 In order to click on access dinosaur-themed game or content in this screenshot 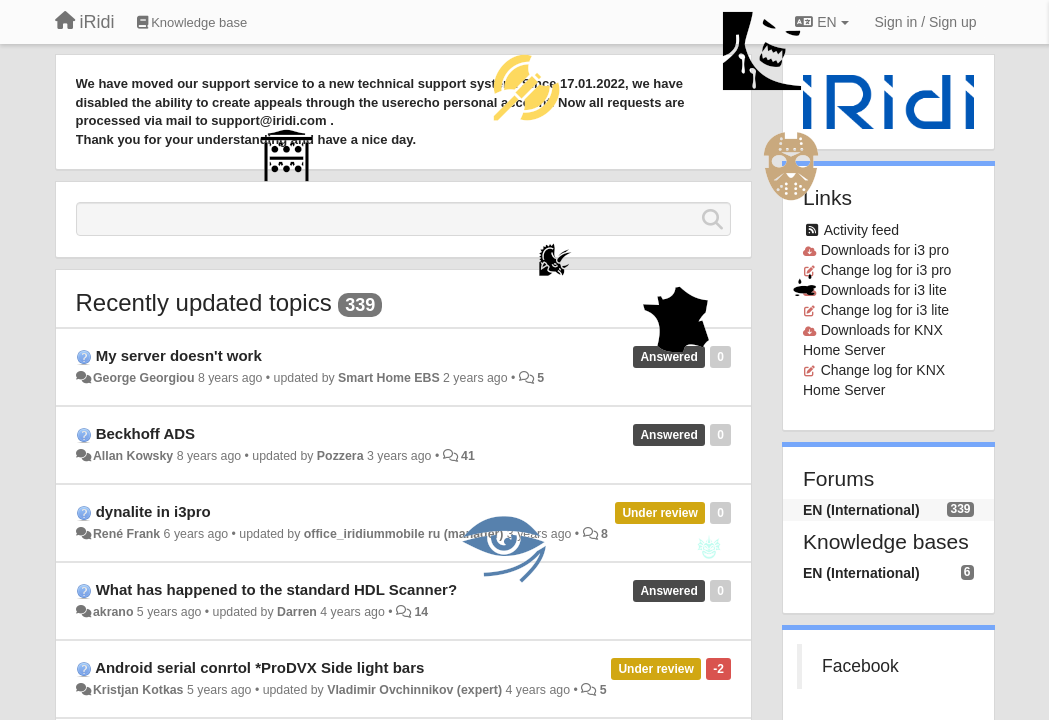, I will do `click(555, 259)`.